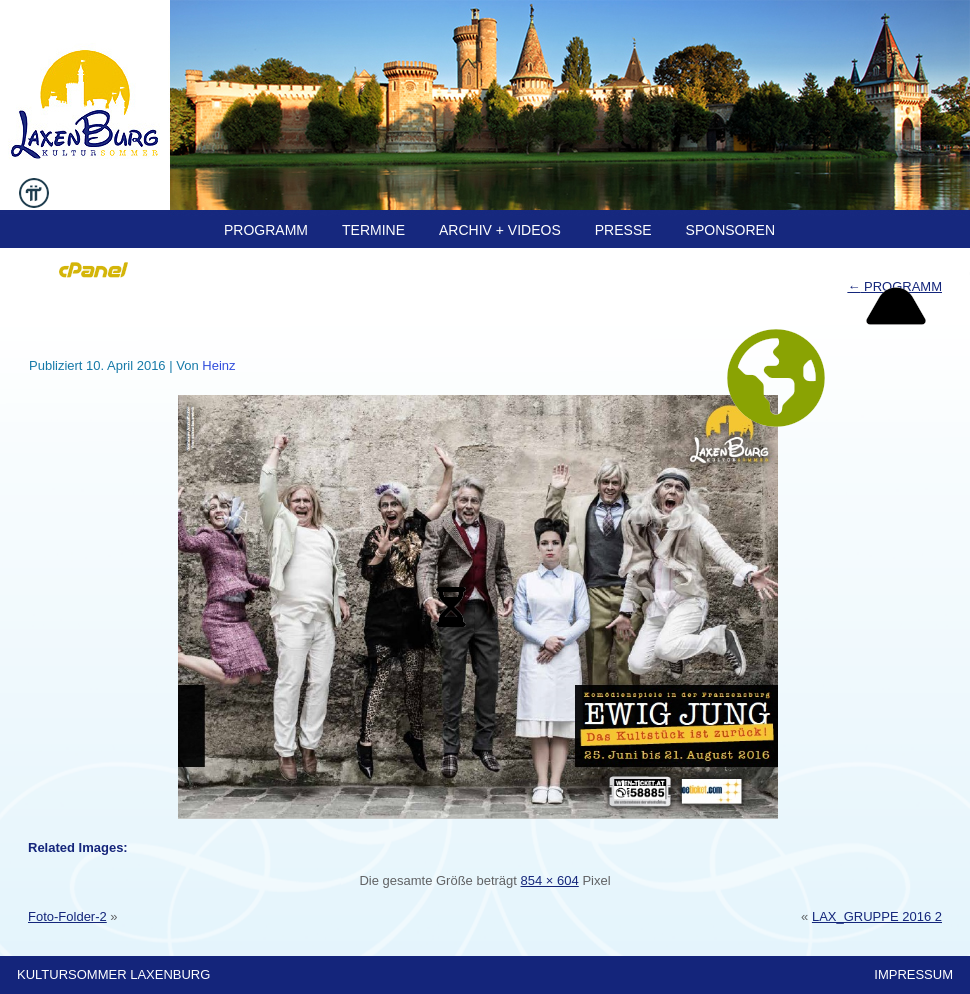 This screenshot has height=994, width=970. Describe the element at coordinates (776, 378) in the screenshot. I see `switch to global or worldwide view` at that location.